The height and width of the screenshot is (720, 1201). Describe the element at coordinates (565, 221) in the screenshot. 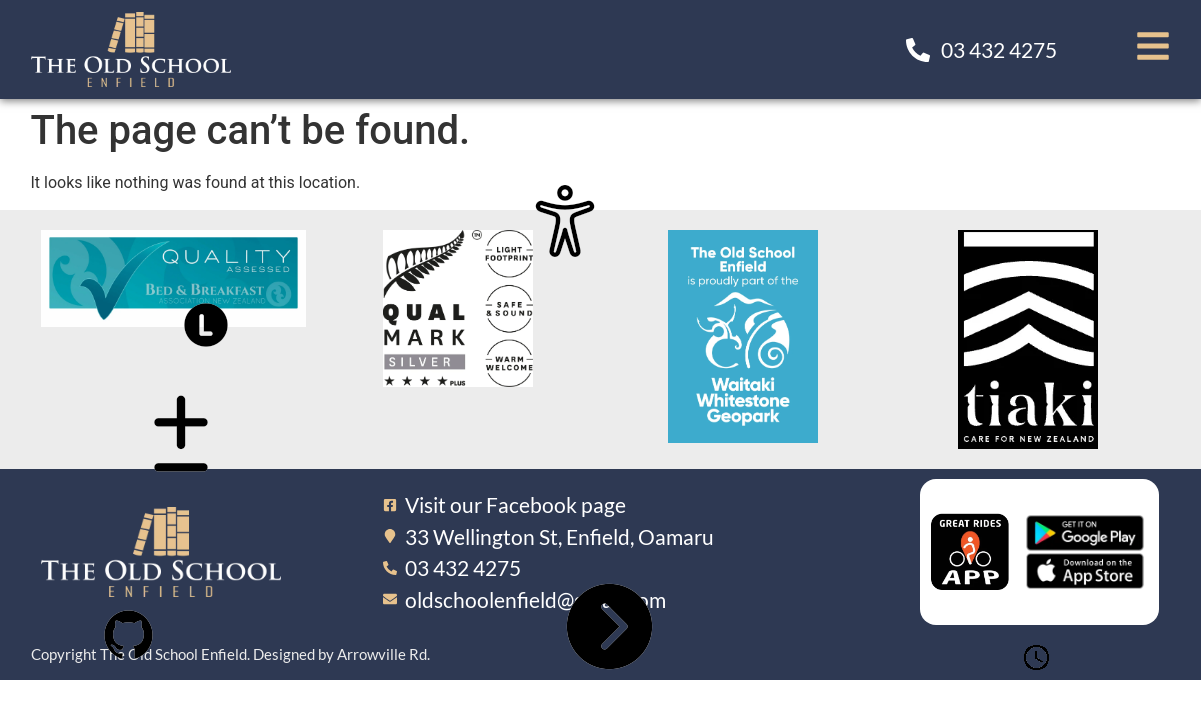

I see `access accessibility settings` at that location.